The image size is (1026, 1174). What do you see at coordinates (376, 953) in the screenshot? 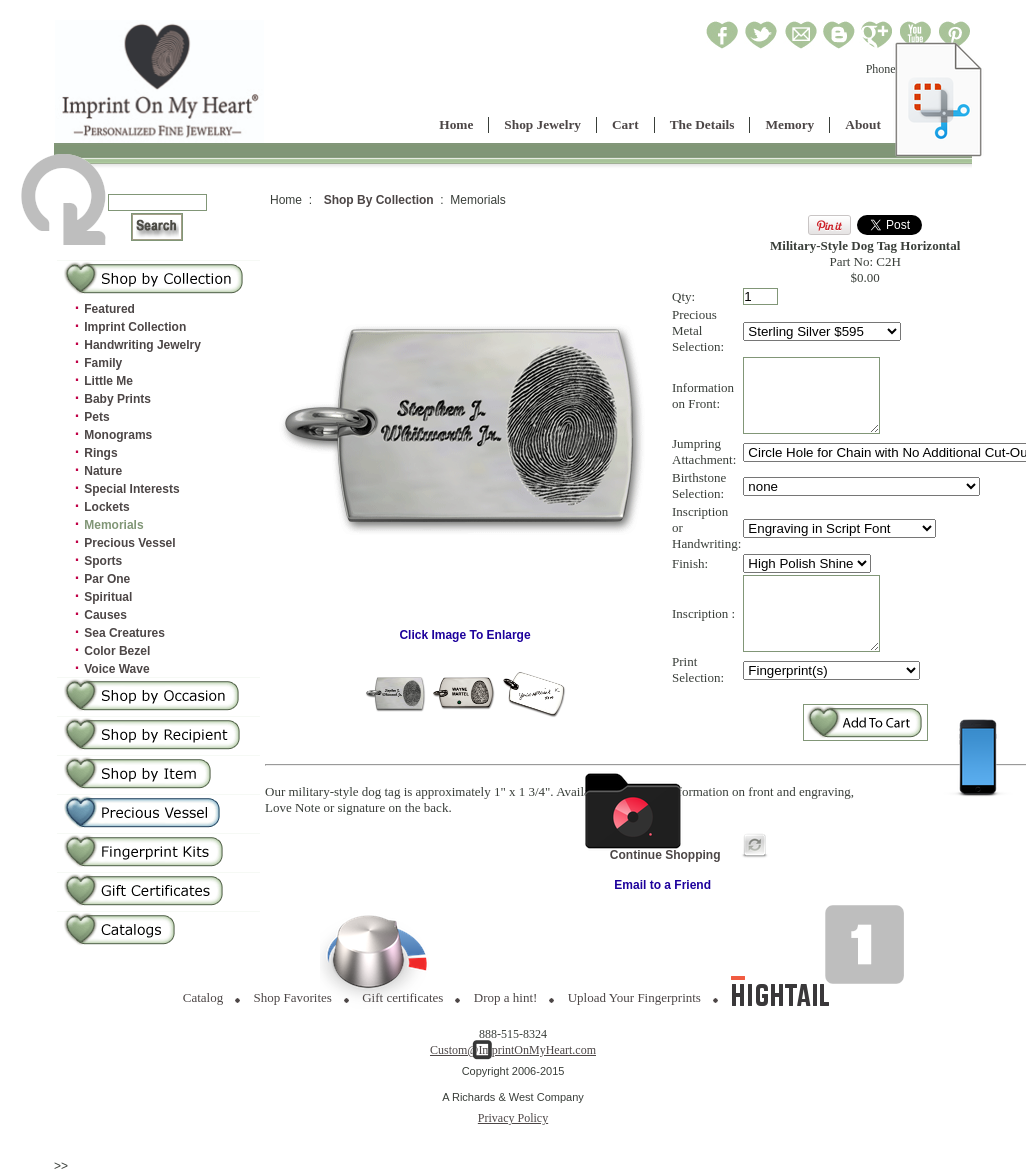
I see `adjust system audio volume` at bounding box center [376, 953].